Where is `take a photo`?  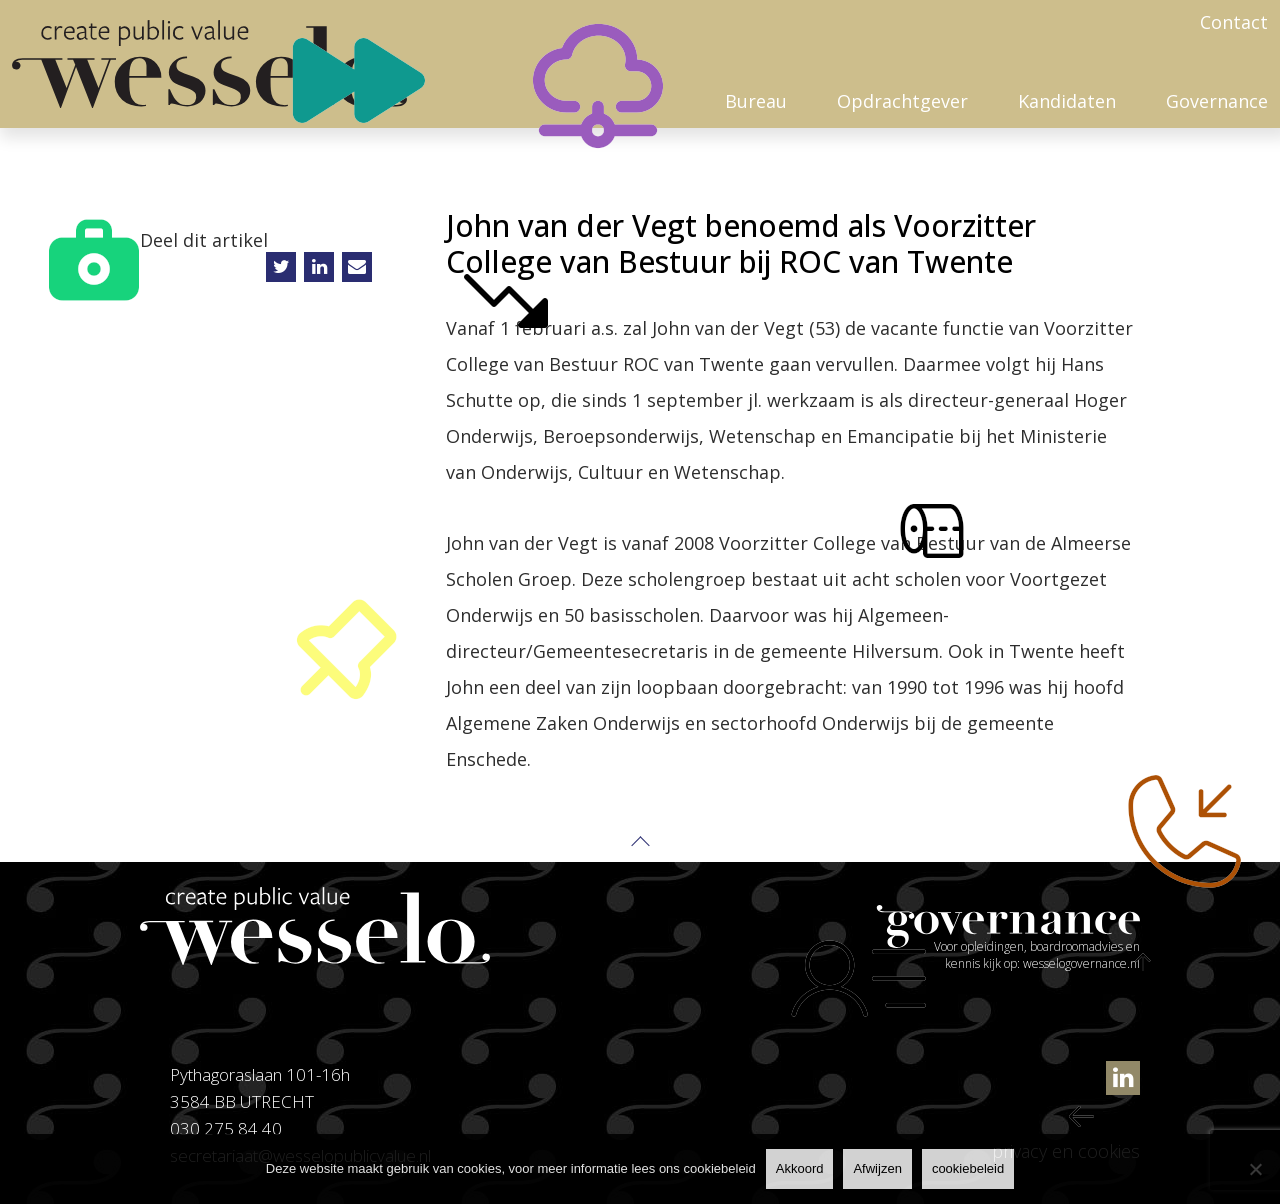
take a photo is located at coordinates (94, 260).